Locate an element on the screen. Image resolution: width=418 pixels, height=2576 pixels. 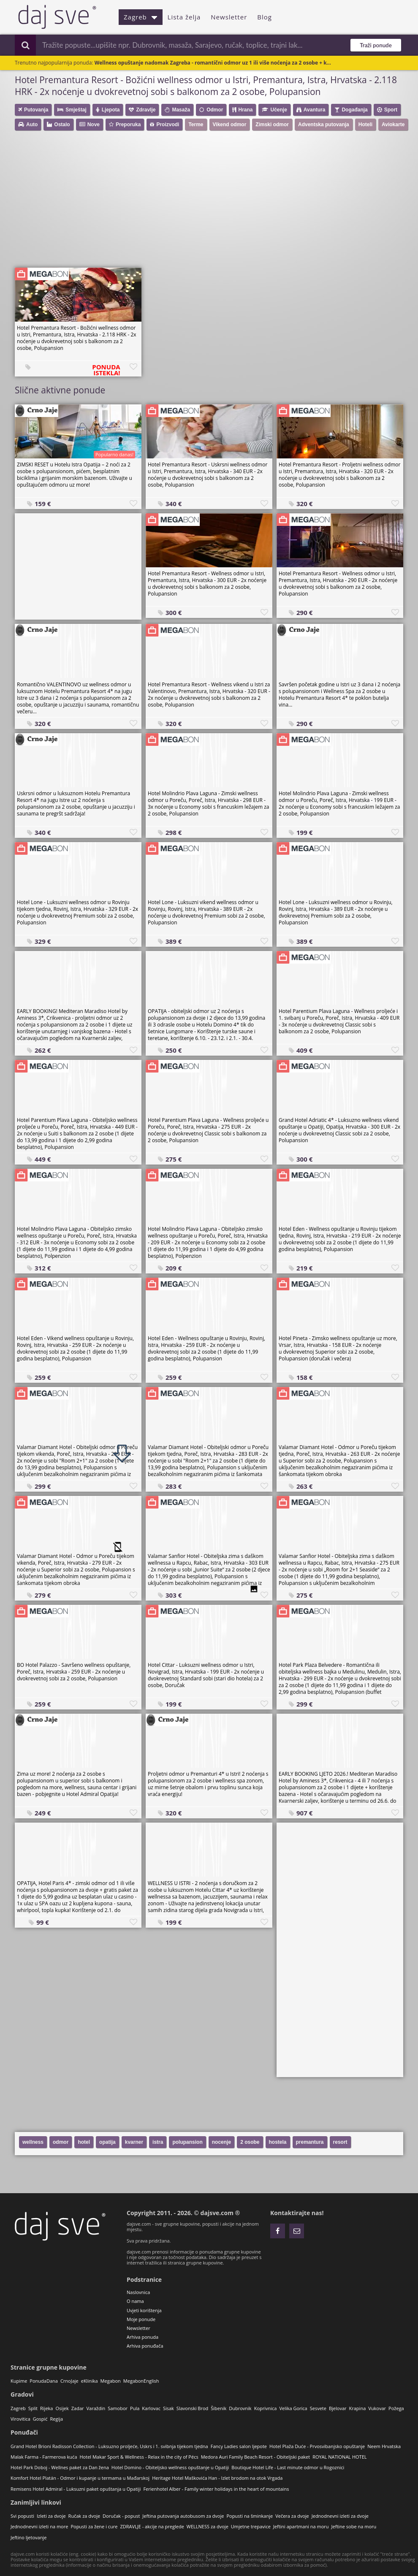
mobile device is disabled or unavailable is located at coordinates (118, 1547).